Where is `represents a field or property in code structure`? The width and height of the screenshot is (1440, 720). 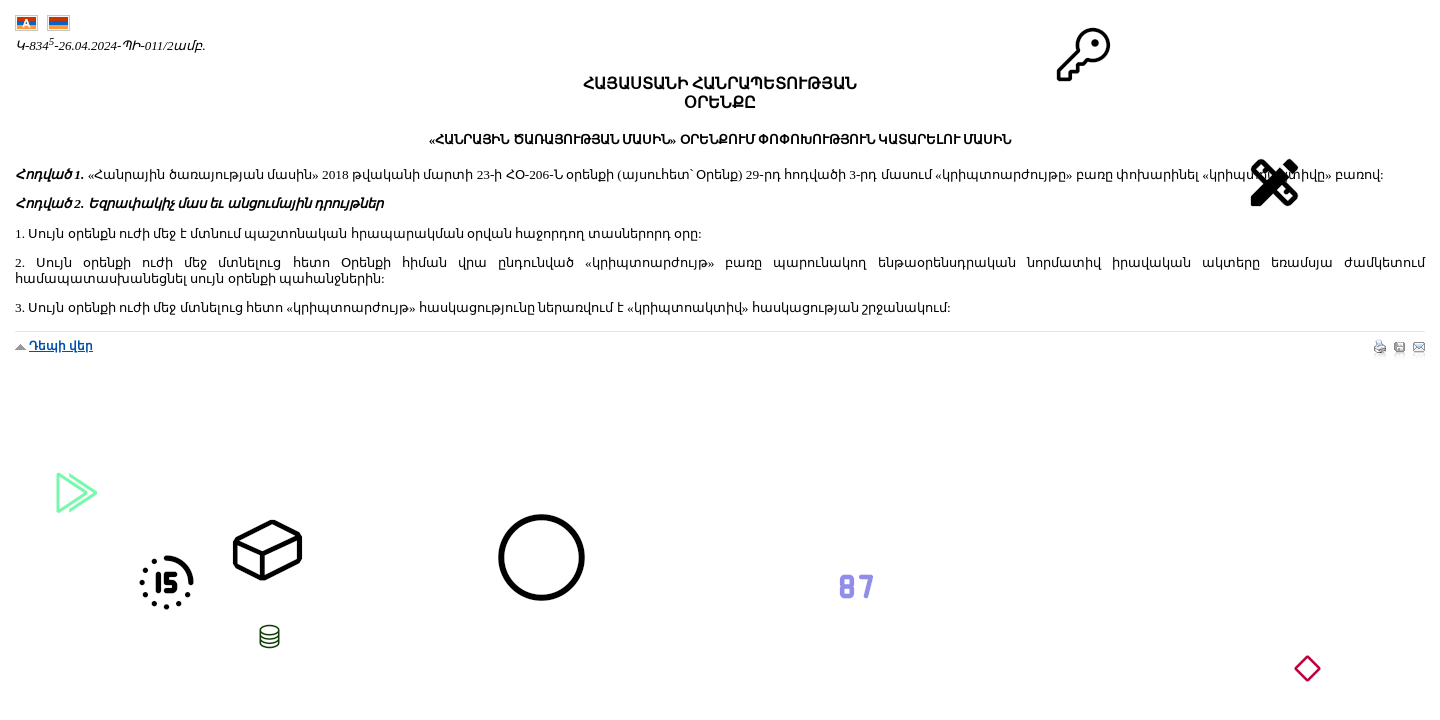 represents a field or property in code structure is located at coordinates (267, 549).